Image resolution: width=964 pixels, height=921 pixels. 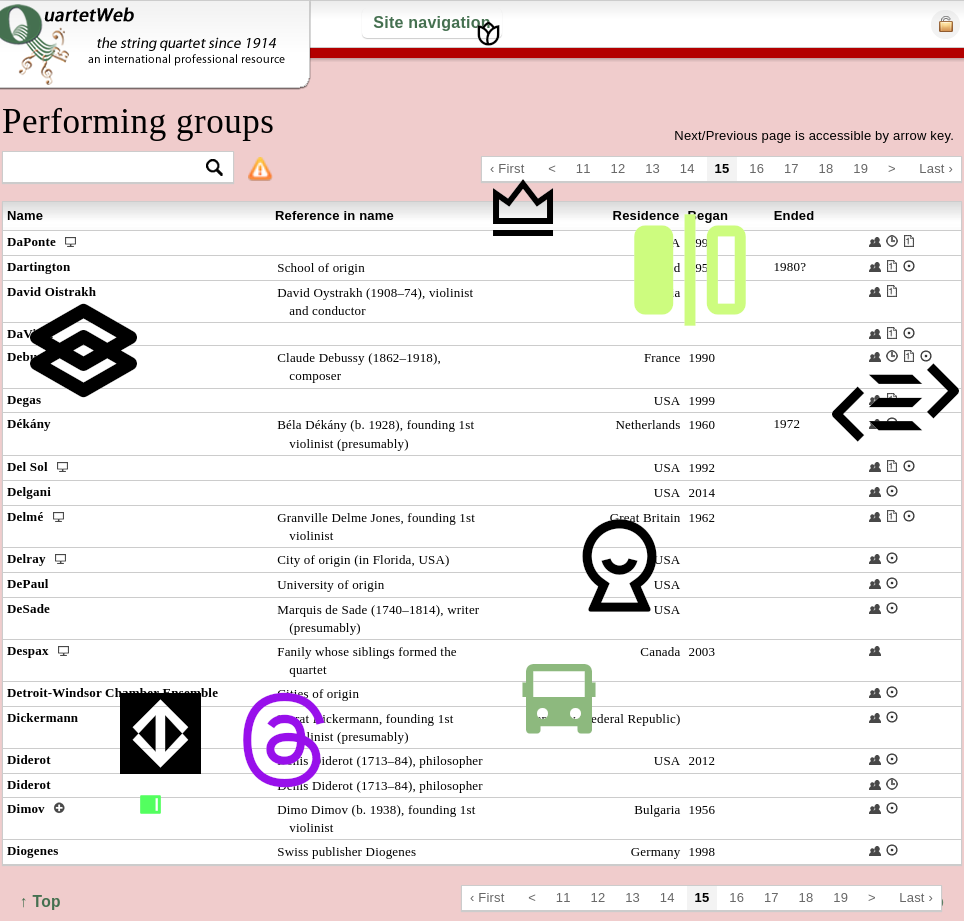 I want to click on purescript programming language logo, so click(x=895, y=402).